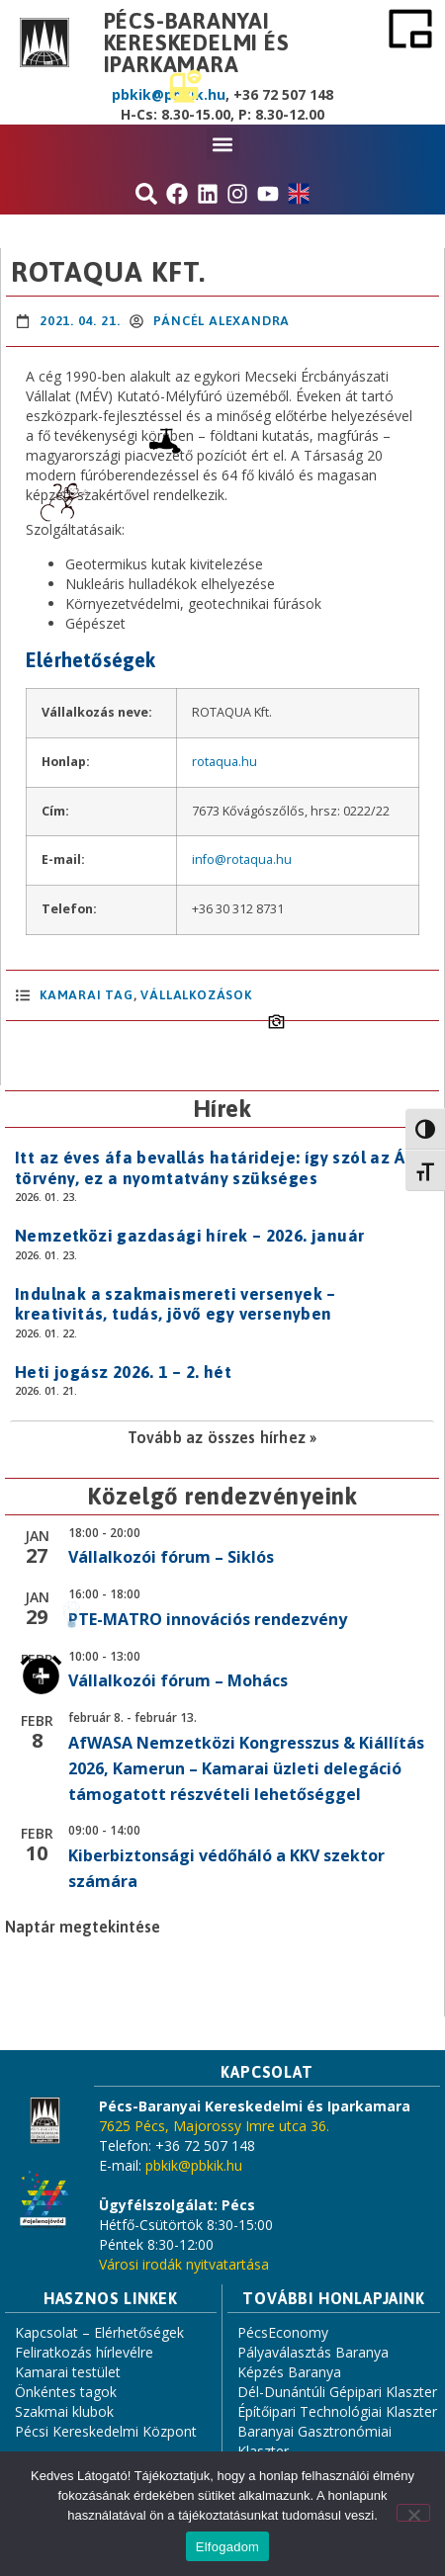 The image size is (445, 2576). Describe the element at coordinates (71, 1614) in the screenshot. I see `open the minds social network app` at that location.